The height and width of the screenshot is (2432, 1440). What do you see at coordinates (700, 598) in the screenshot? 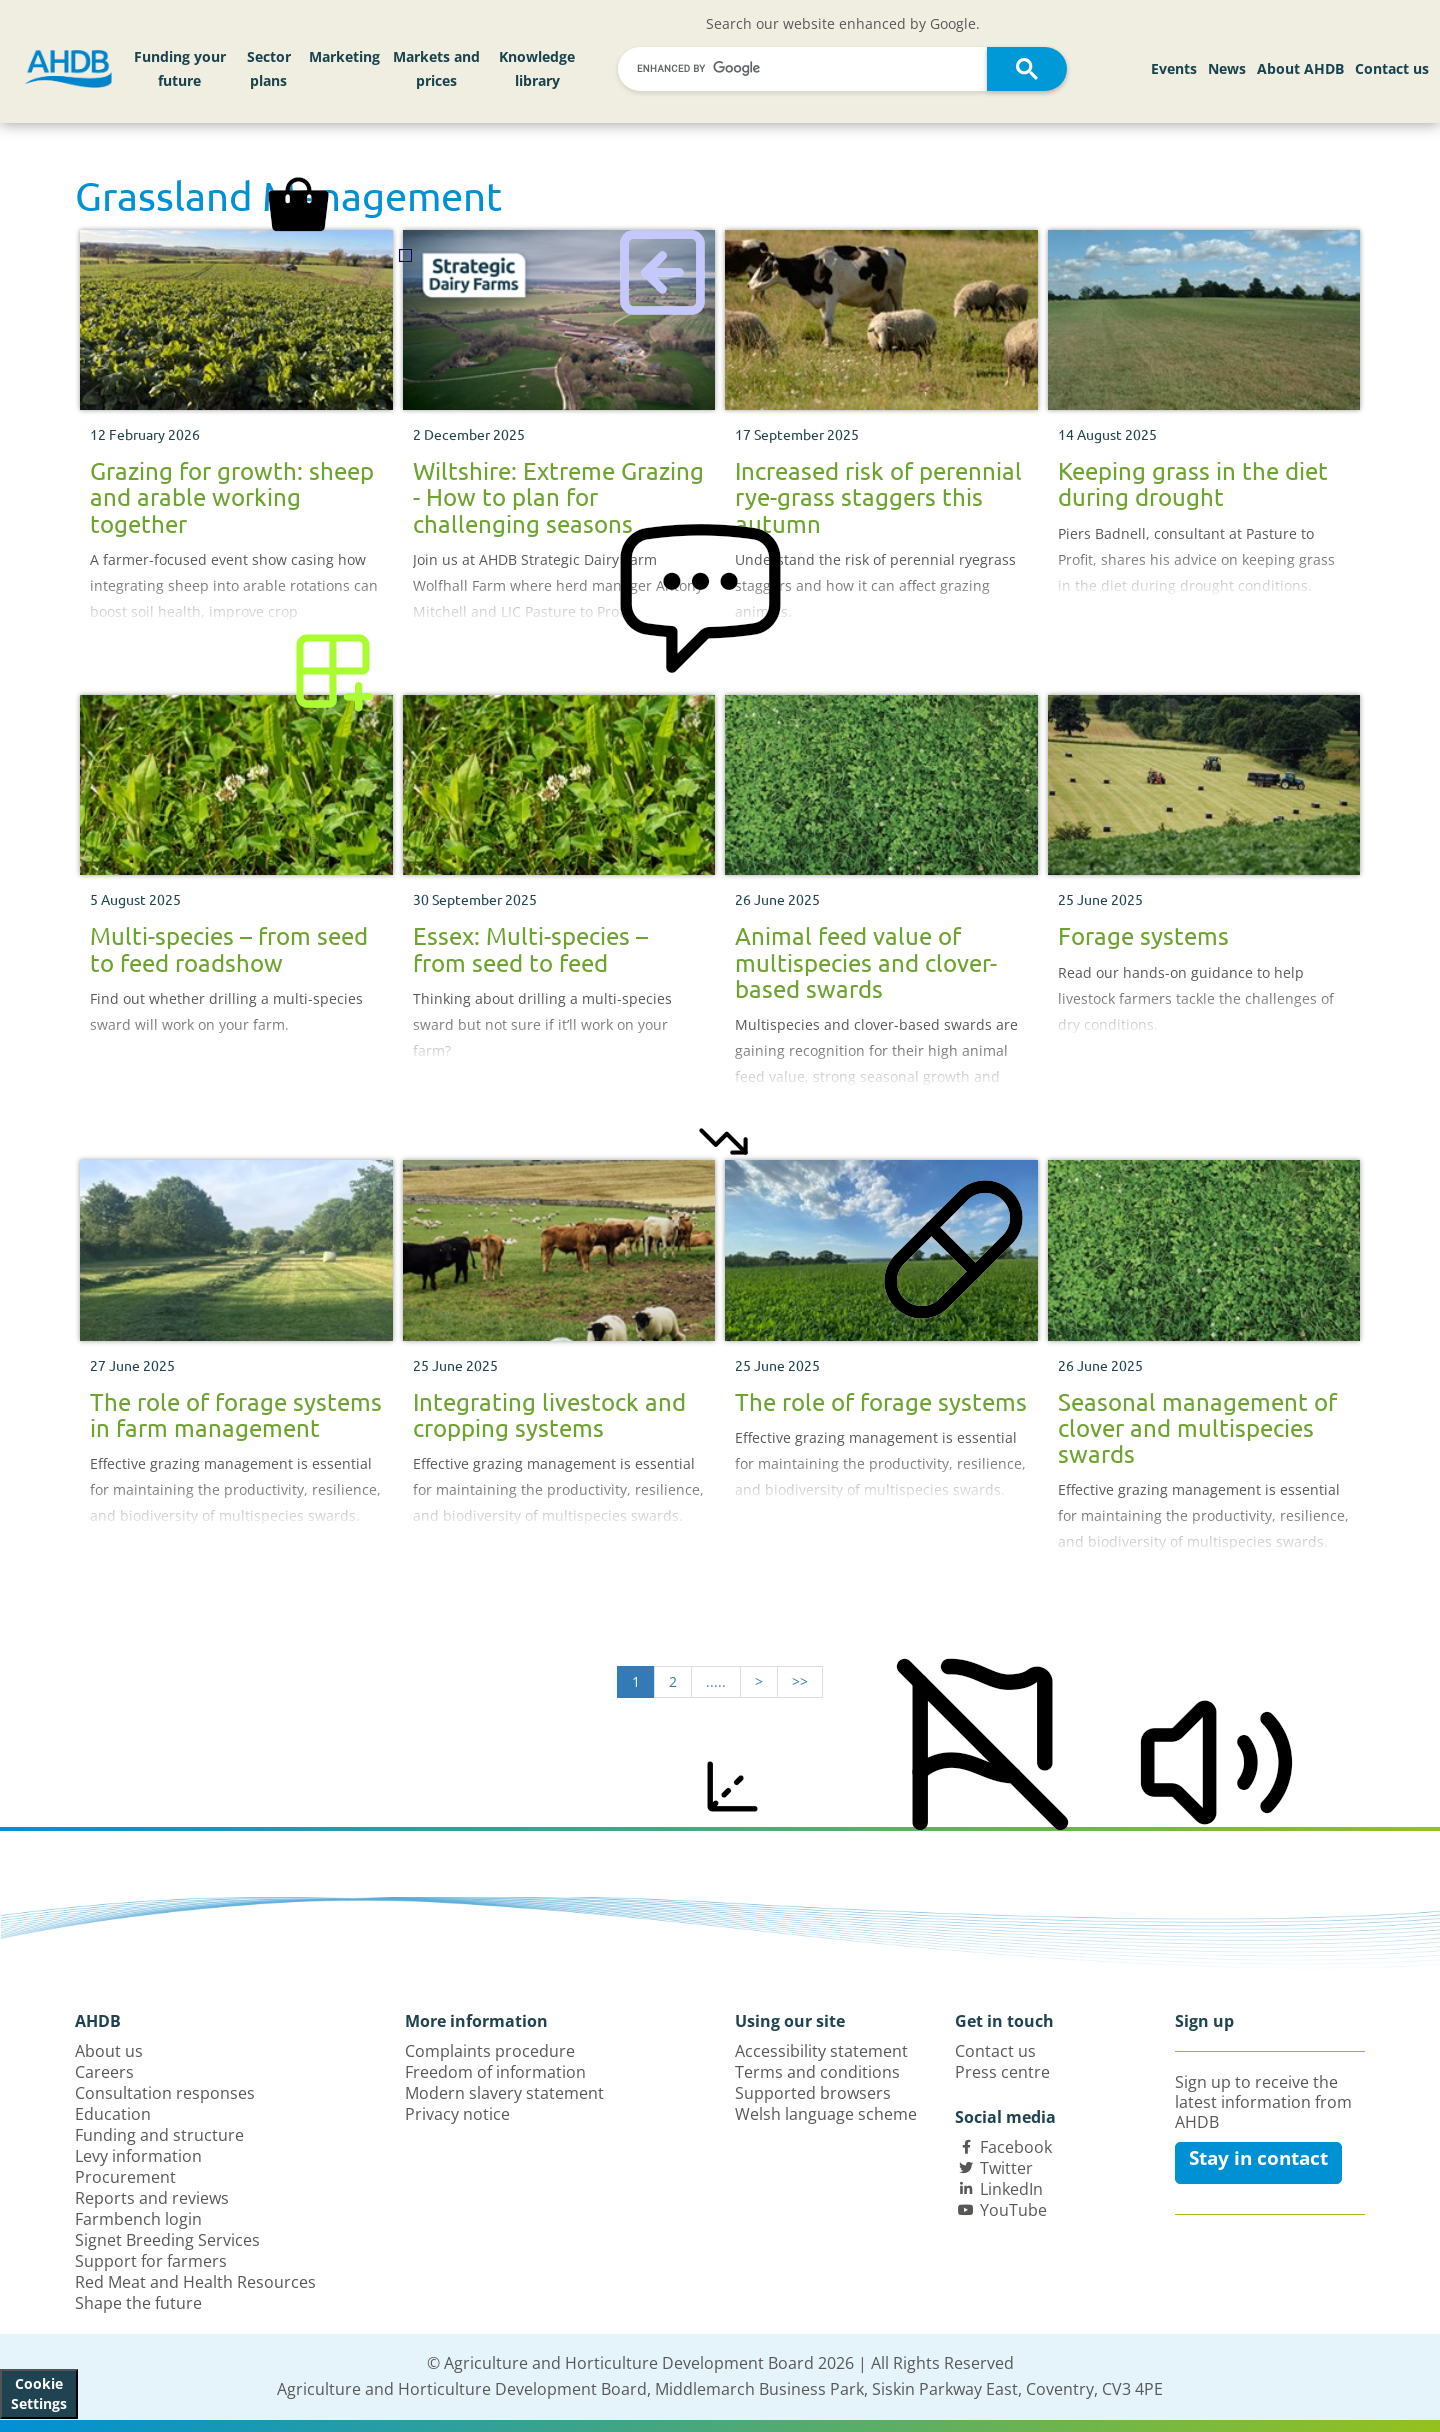
I see `open chat or messaging` at bounding box center [700, 598].